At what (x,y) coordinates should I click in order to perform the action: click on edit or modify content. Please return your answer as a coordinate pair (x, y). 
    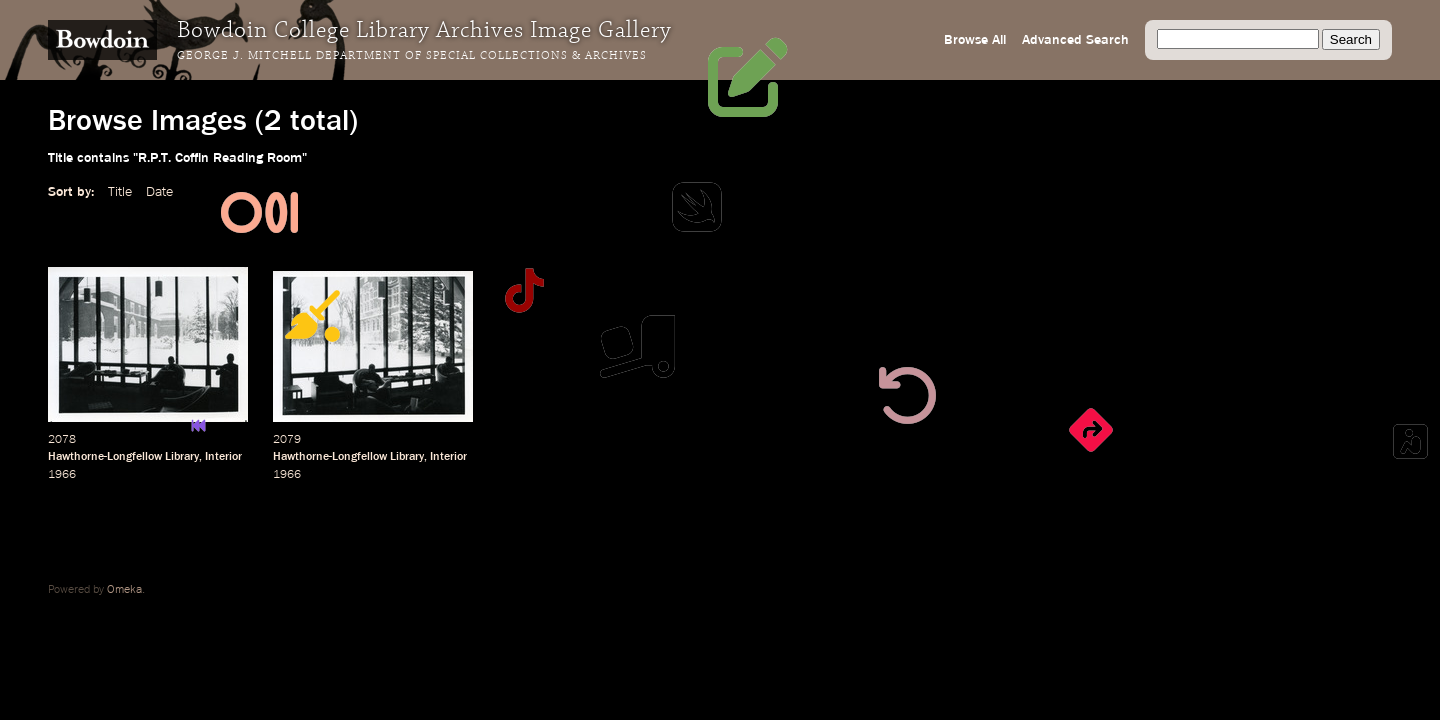
    Looking at the image, I should click on (748, 77).